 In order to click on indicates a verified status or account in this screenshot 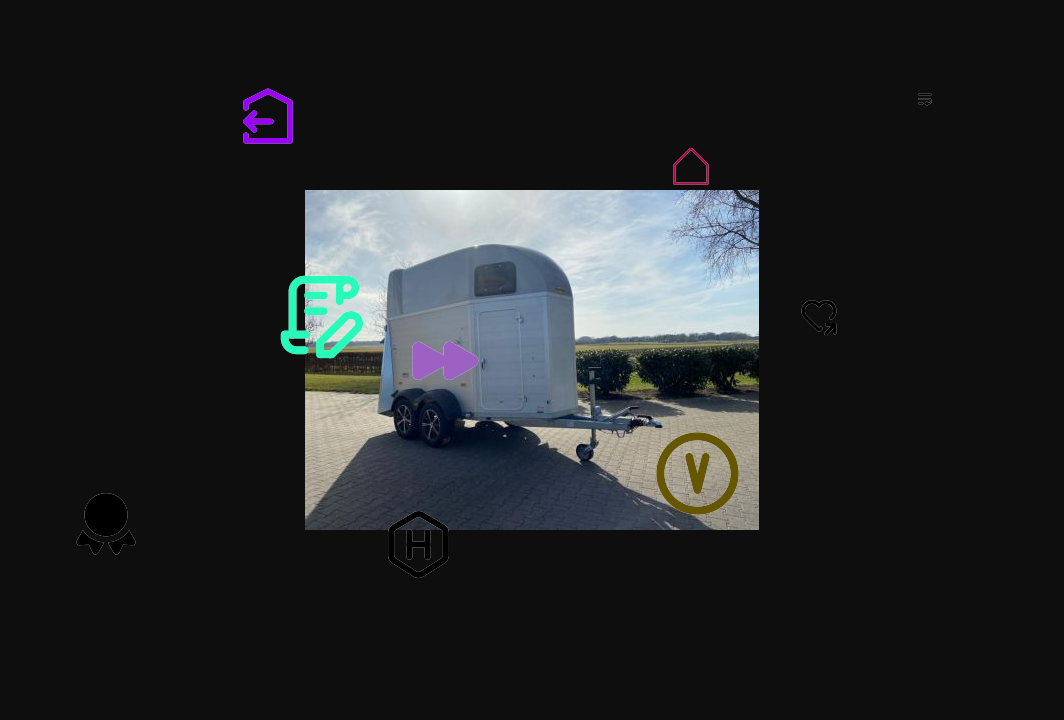, I will do `click(697, 473)`.